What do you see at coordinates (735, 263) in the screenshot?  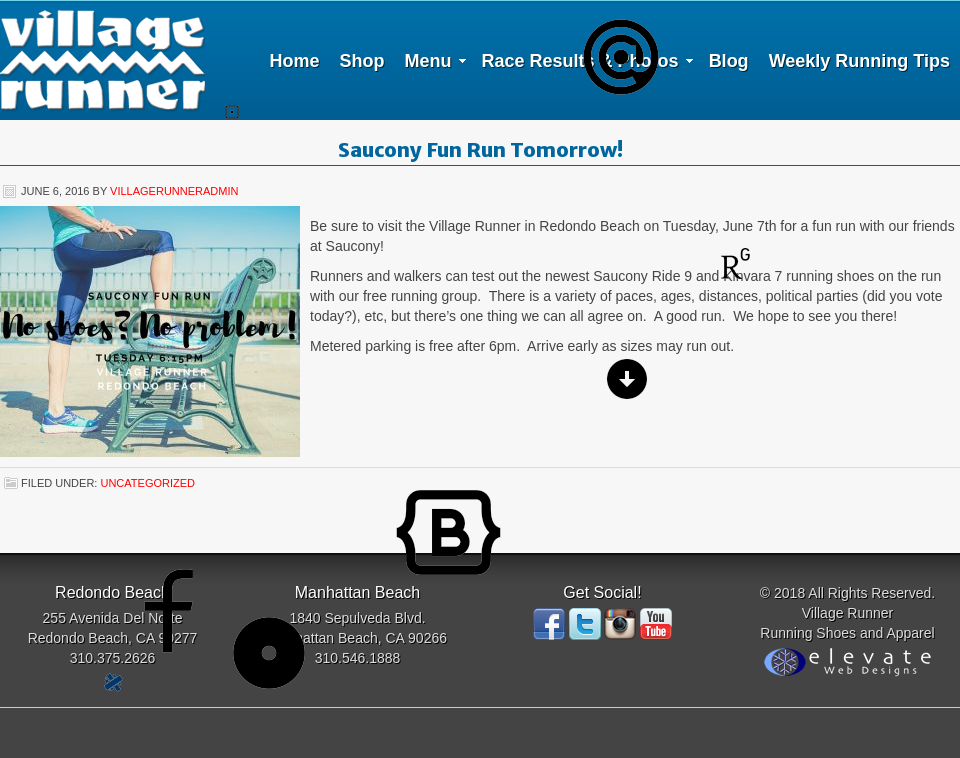 I see `visit ResearchGate profile or website` at bounding box center [735, 263].